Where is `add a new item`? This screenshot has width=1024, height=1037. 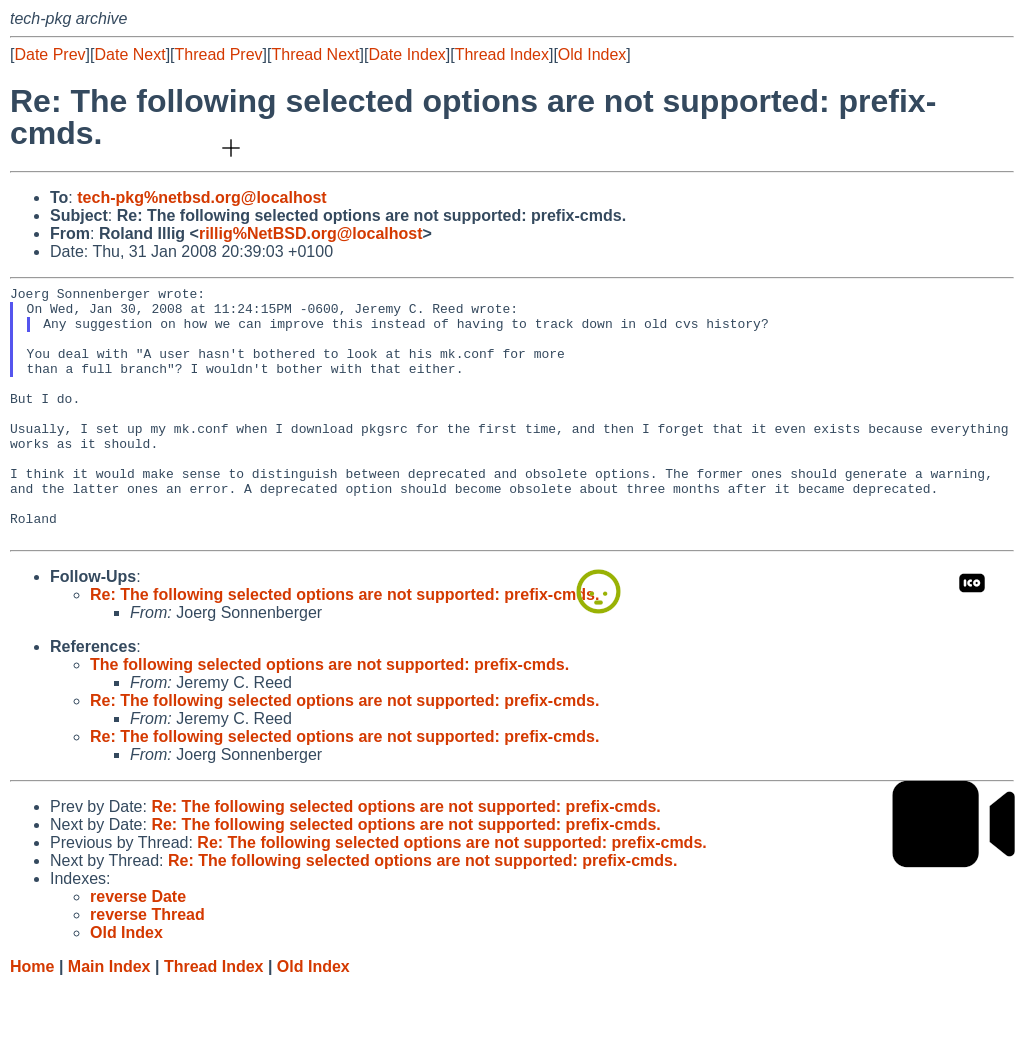
add a new item is located at coordinates (231, 148).